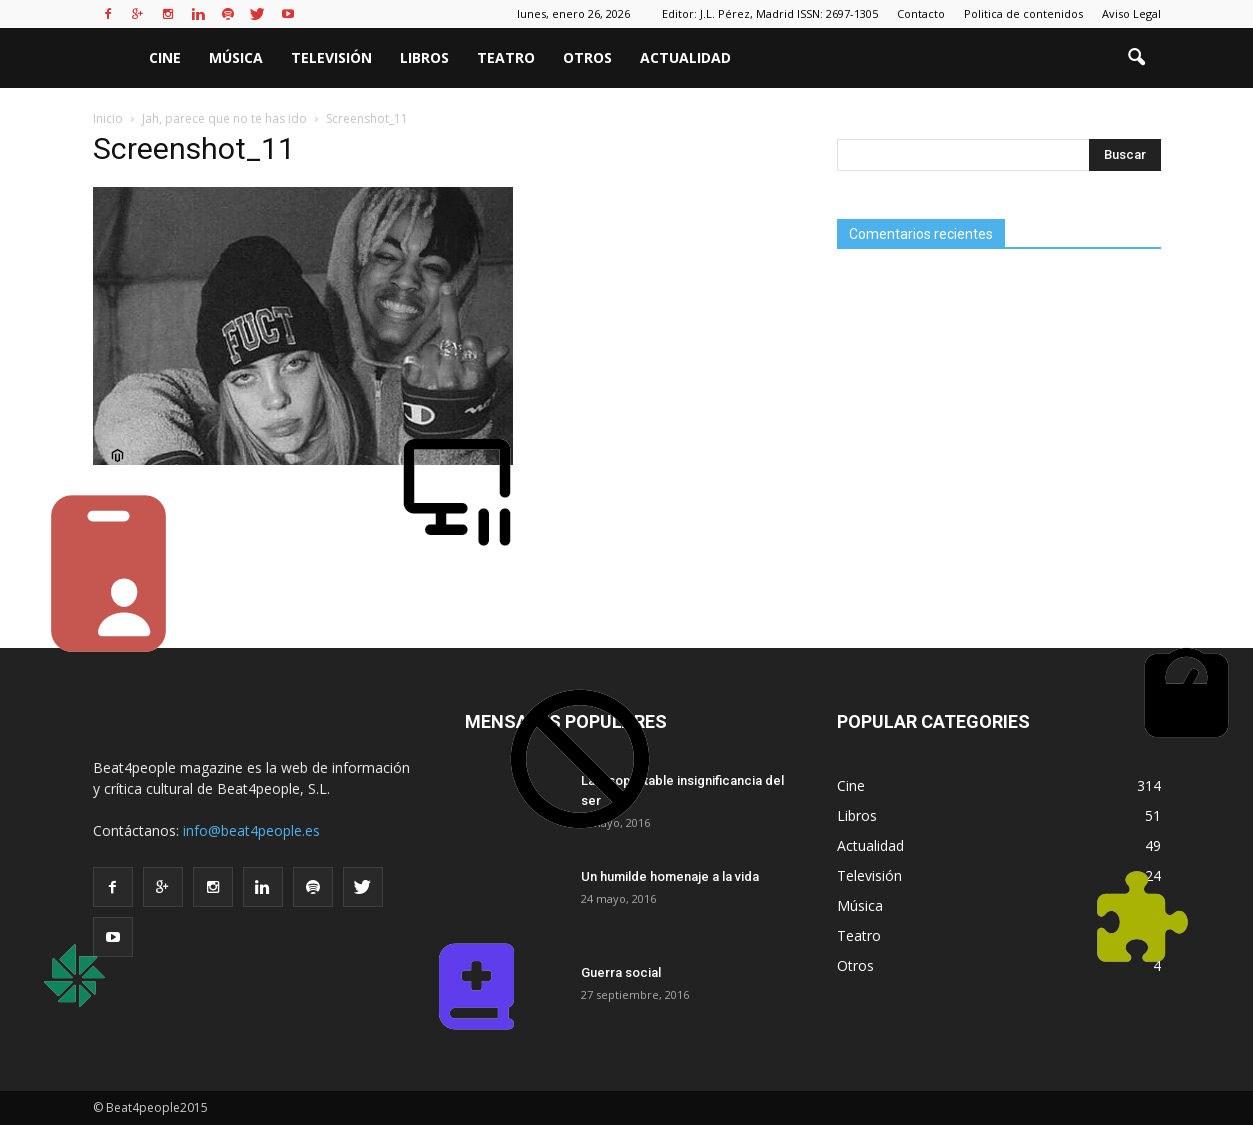 This screenshot has height=1125, width=1253. What do you see at coordinates (457, 487) in the screenshot?
I see `pause desktop streaming or mirroring` at bounding box center [457, 487].